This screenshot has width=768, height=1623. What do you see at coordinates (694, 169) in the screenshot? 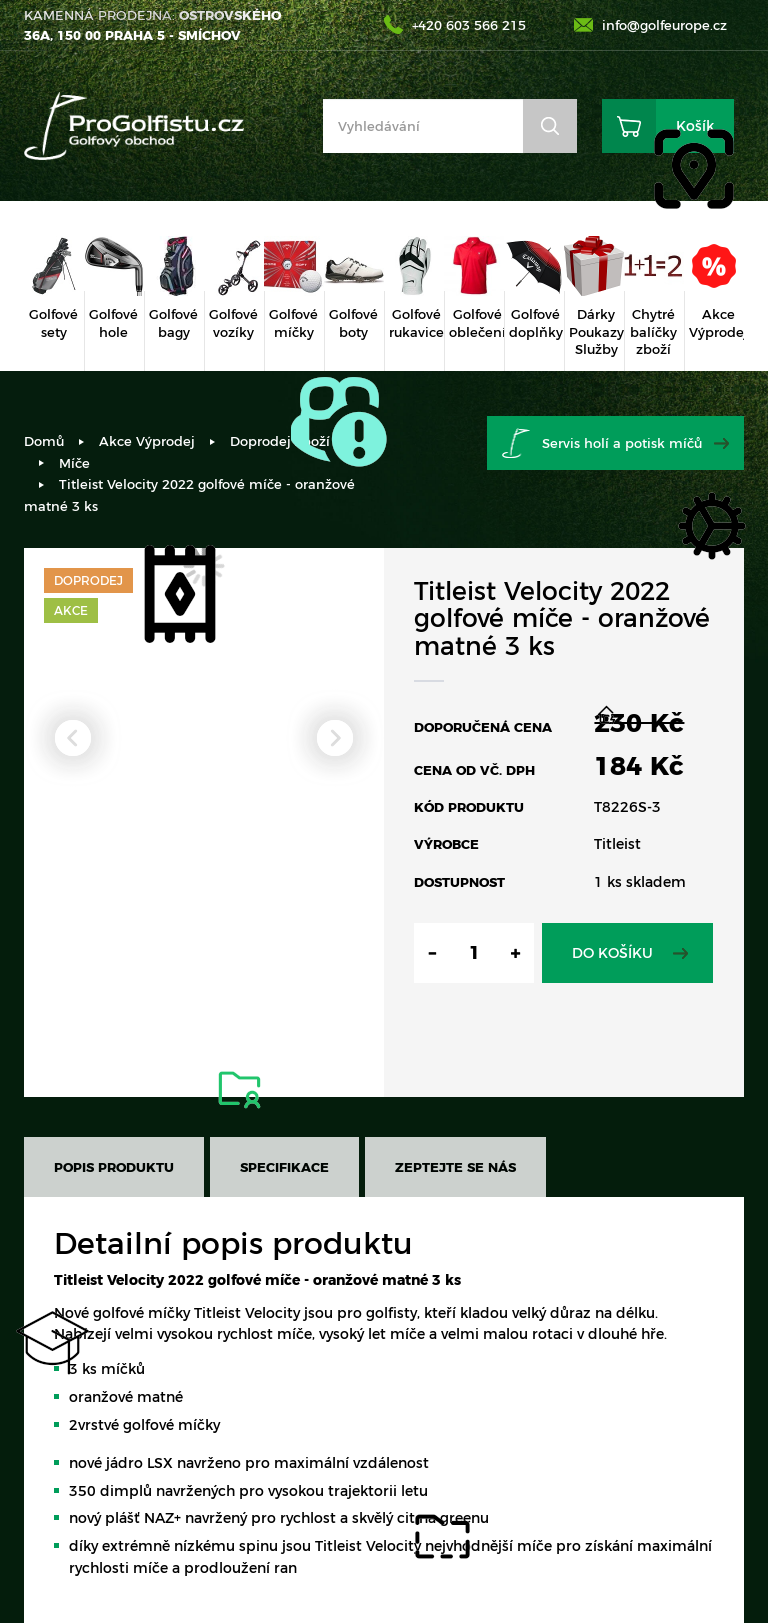
I see `activate live view mode for real-time location tracking` at bounding box center [694, 169].